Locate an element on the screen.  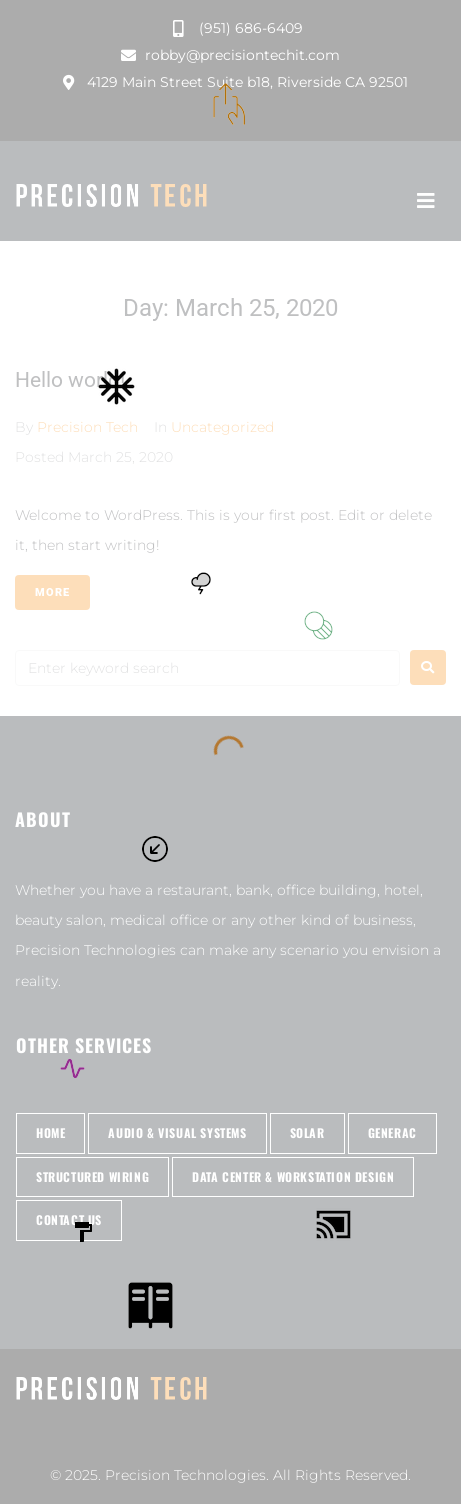
toggle air conditioning or cooling settings is located at coordinates (116, 386).